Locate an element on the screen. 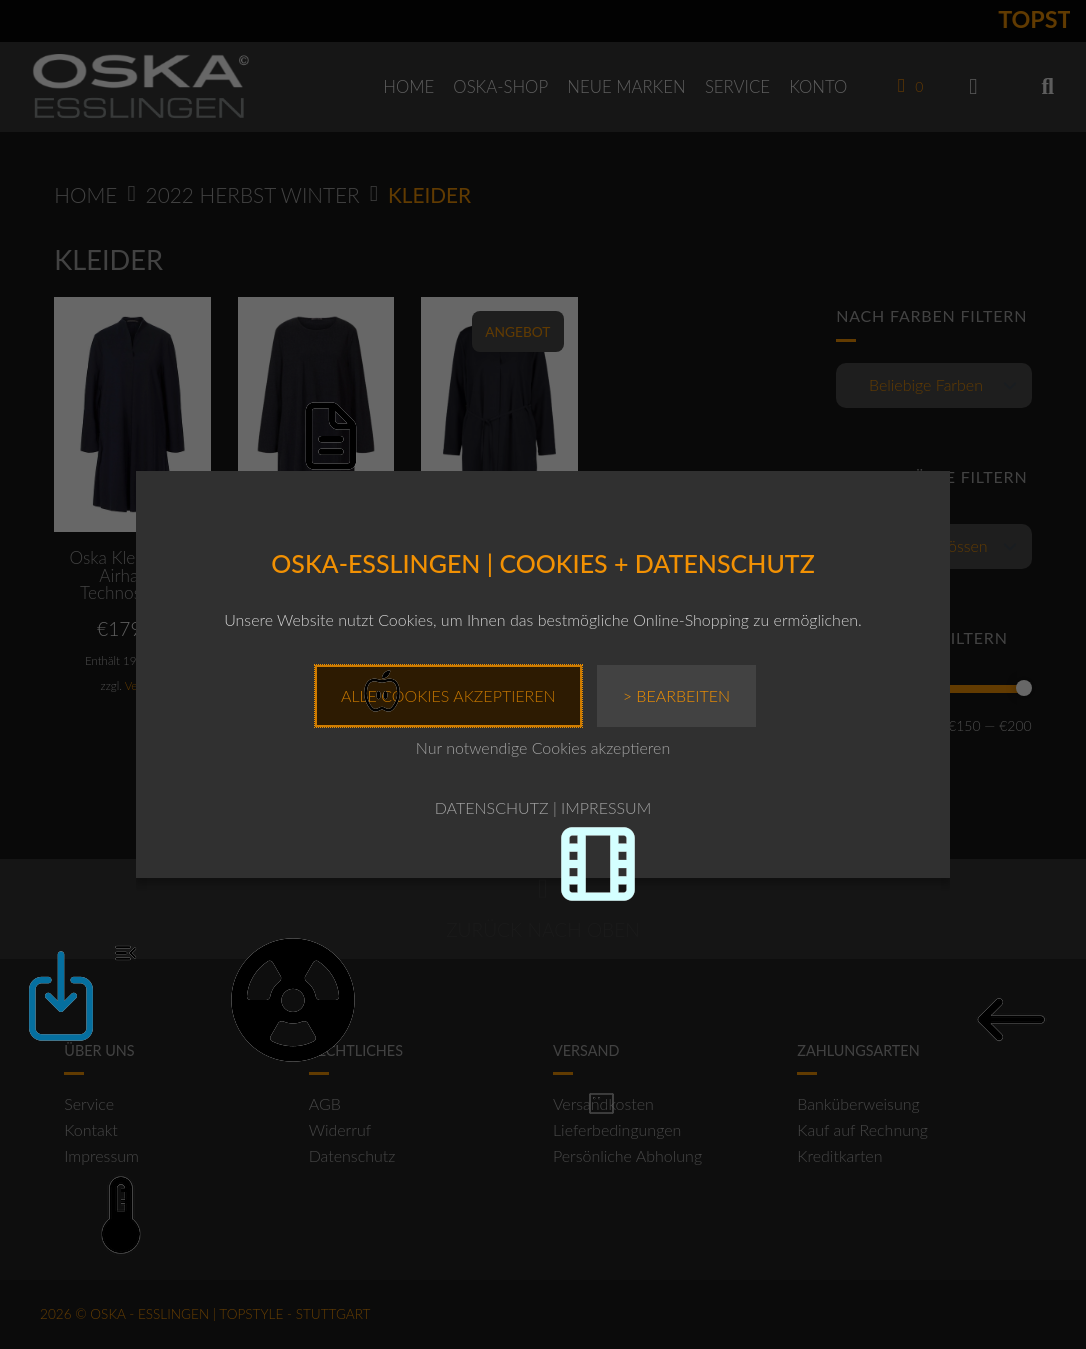 The width and height of the screenshot is (1086, 1349). access video or movie content is located at coordinates (598, 864).